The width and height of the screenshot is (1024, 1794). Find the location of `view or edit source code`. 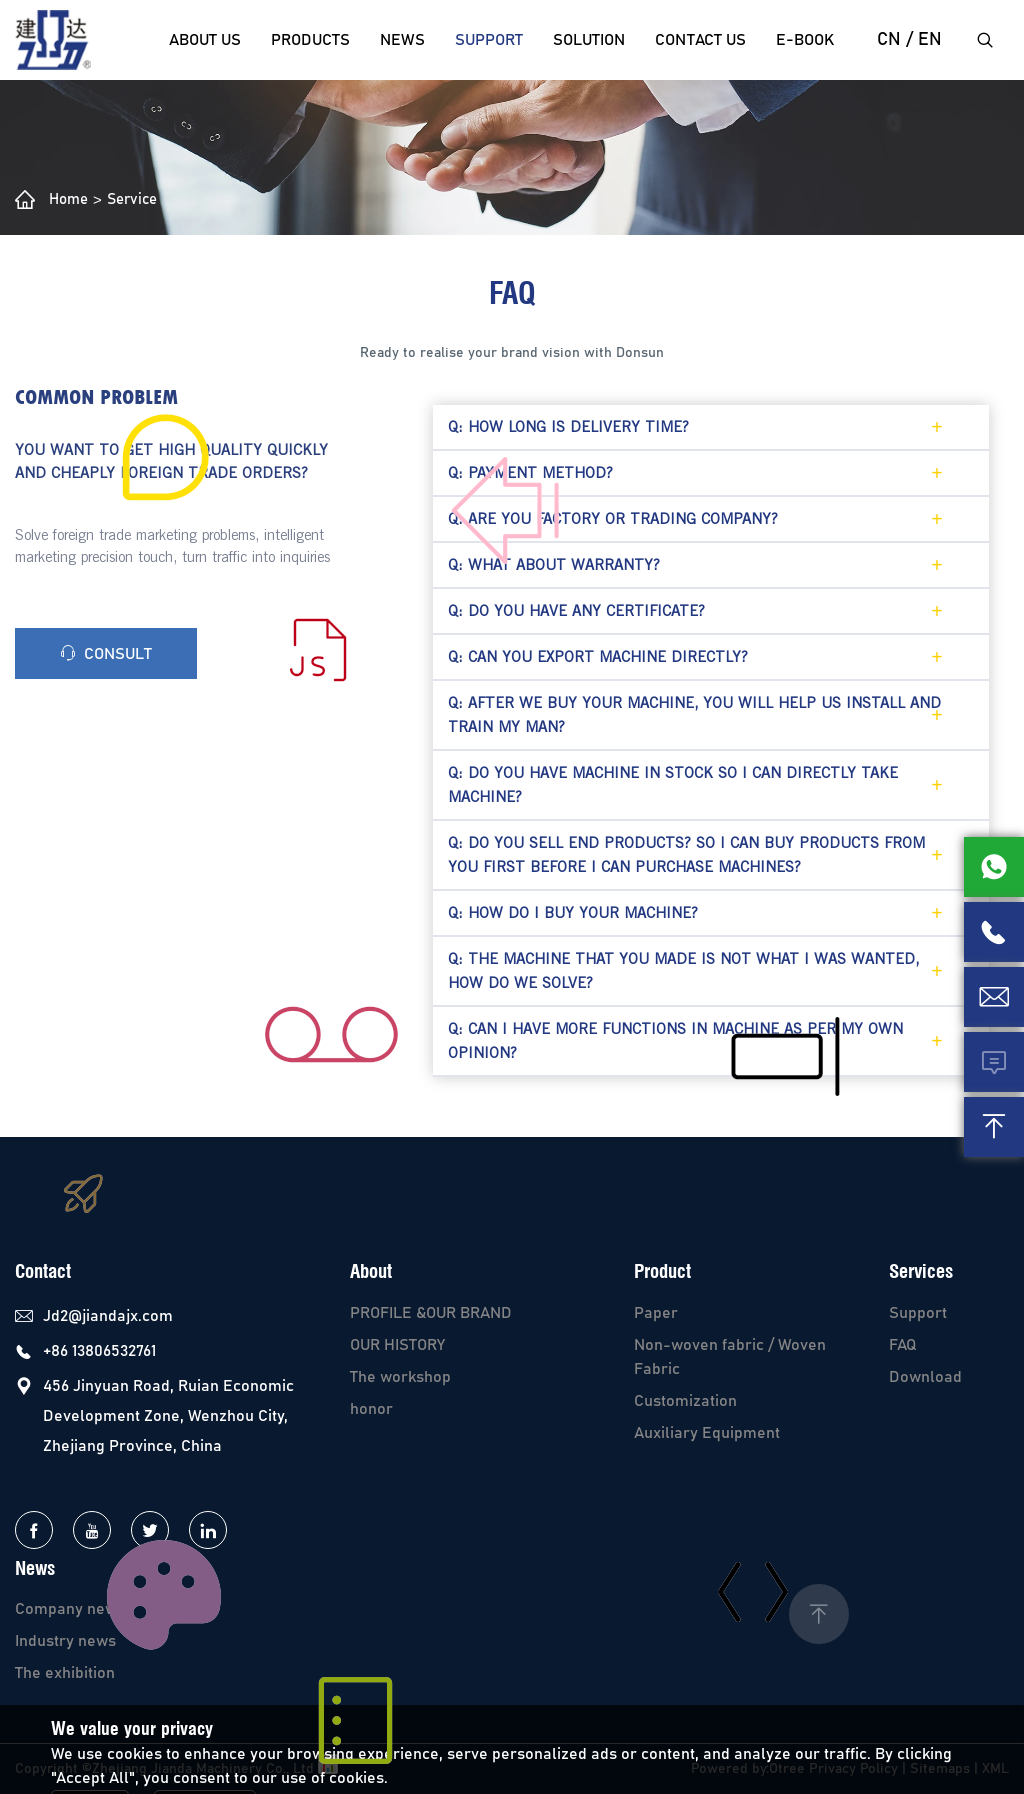

view or edit source code is located at coordinates (753, 1592).